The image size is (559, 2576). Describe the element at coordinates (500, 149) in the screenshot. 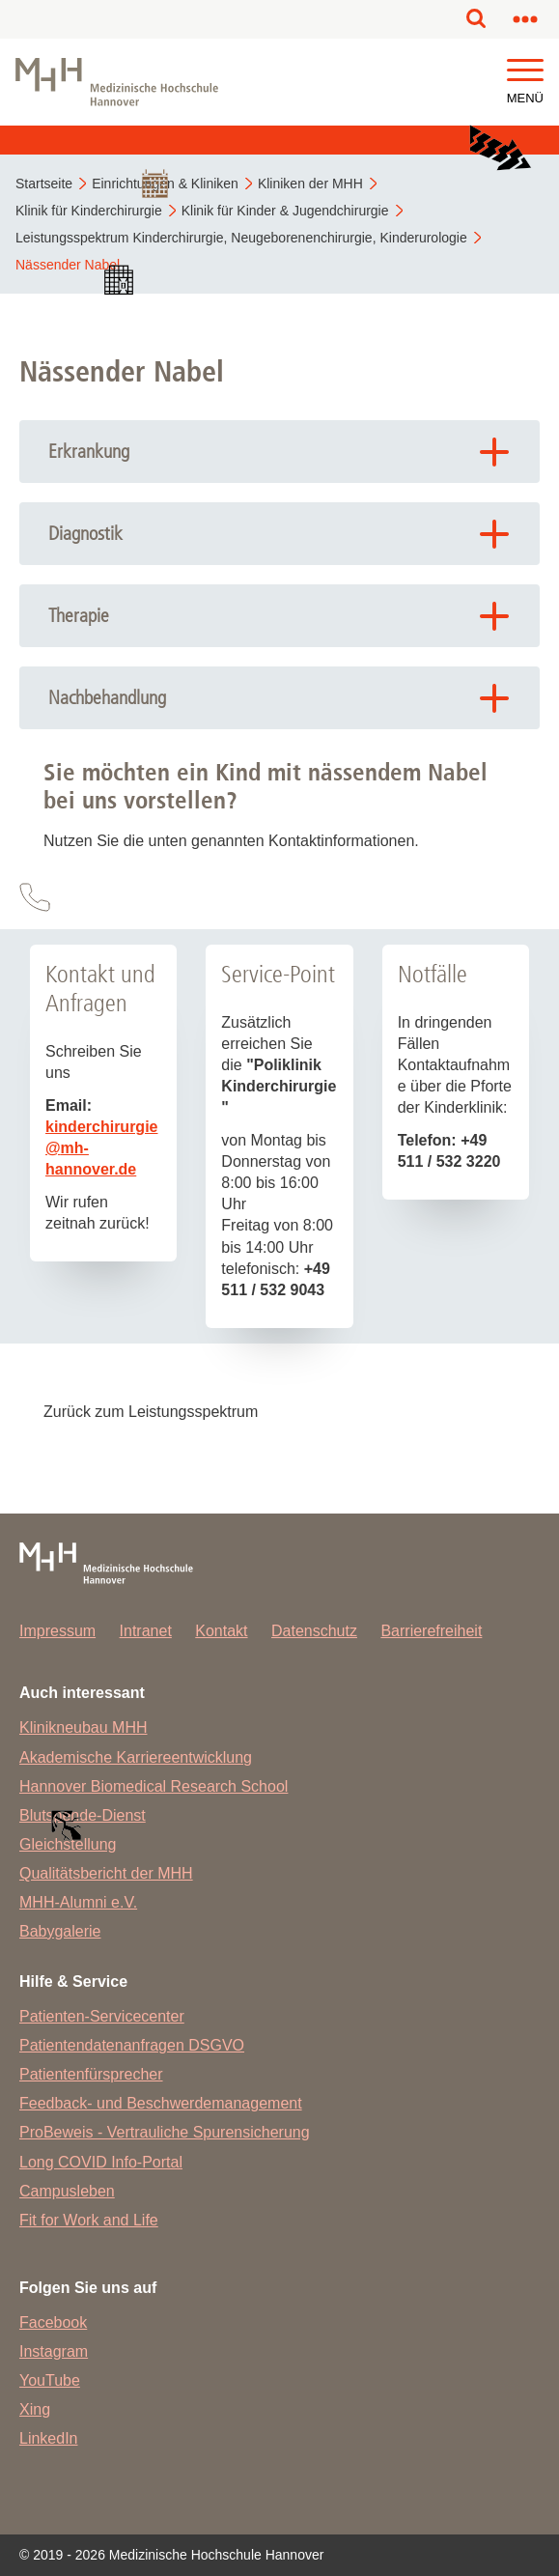

I see `indicates a zigzag or indirect path direction` at that location.